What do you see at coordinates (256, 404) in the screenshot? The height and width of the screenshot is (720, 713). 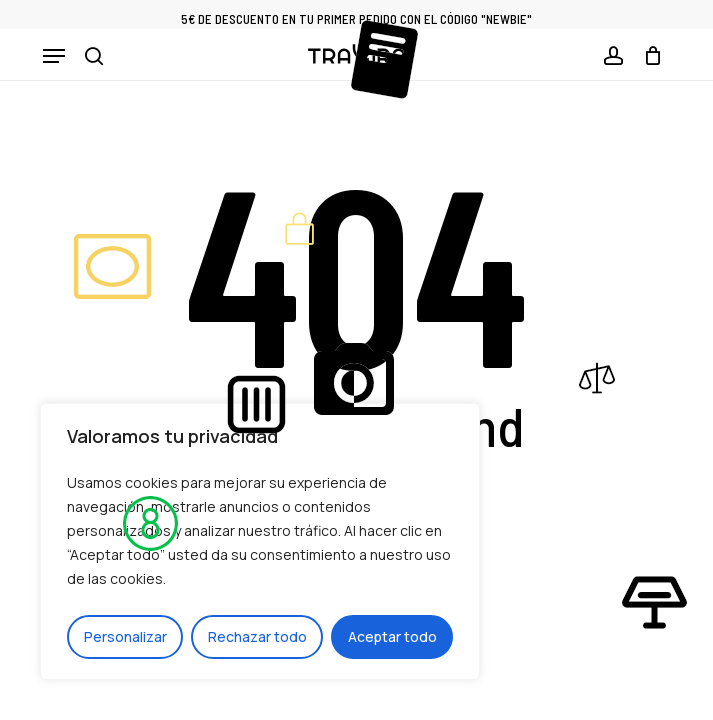 I see `laundry care instruction for drip drying` at bounding box center [256, 404].